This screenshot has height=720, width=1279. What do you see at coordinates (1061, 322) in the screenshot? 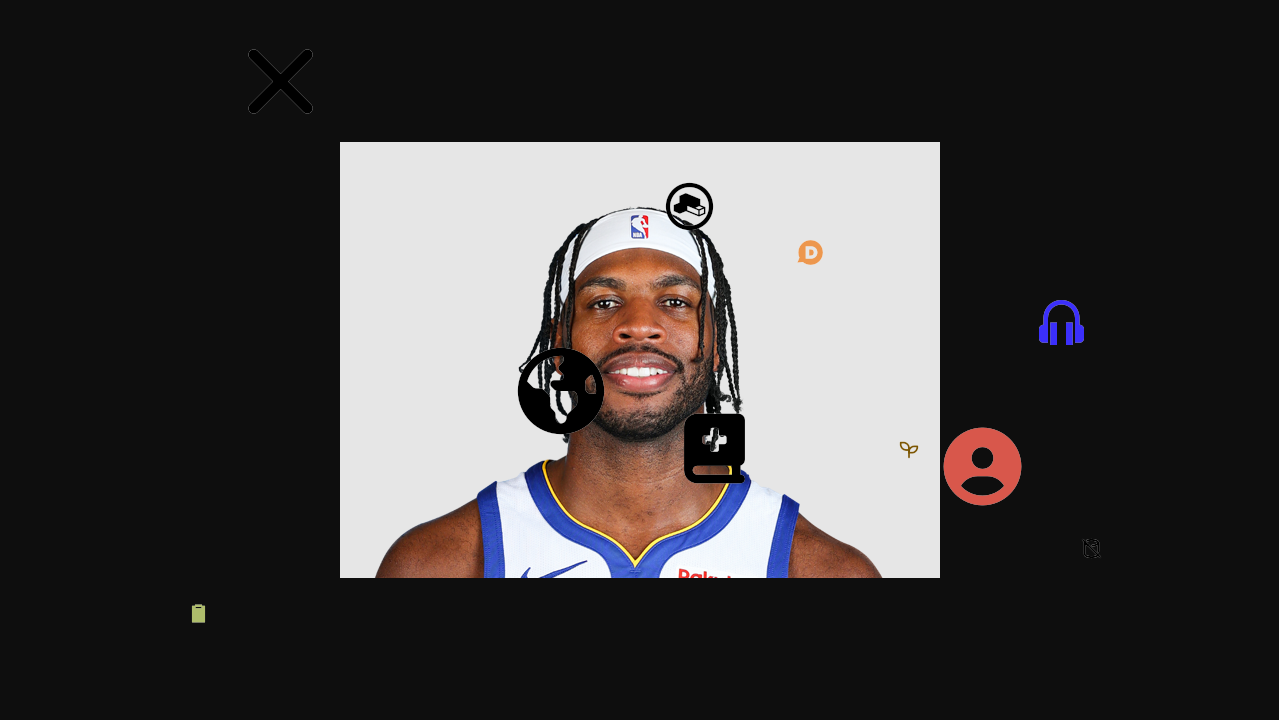
I see `listen to audio or music` at bounding box center [1061, 322].